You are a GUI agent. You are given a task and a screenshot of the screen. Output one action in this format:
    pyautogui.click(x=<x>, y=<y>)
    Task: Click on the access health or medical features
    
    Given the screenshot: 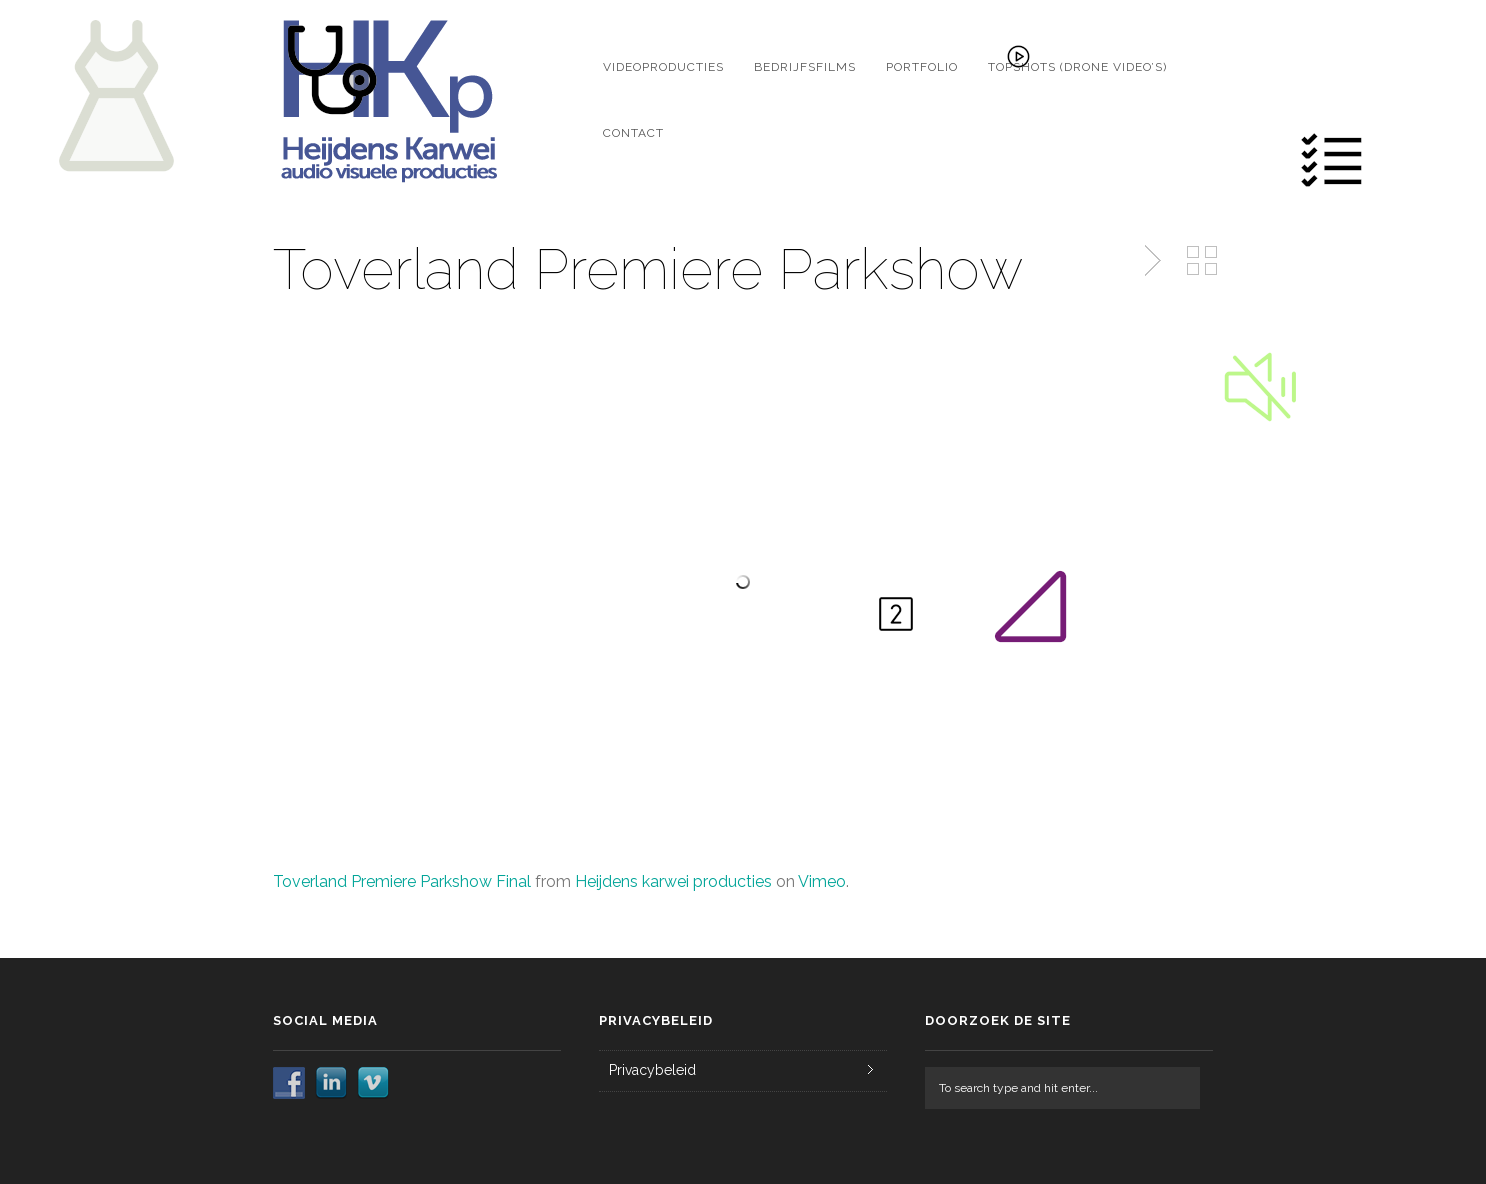 What is the action you would take?
    pyautogui.click(x=325, y=66)
    